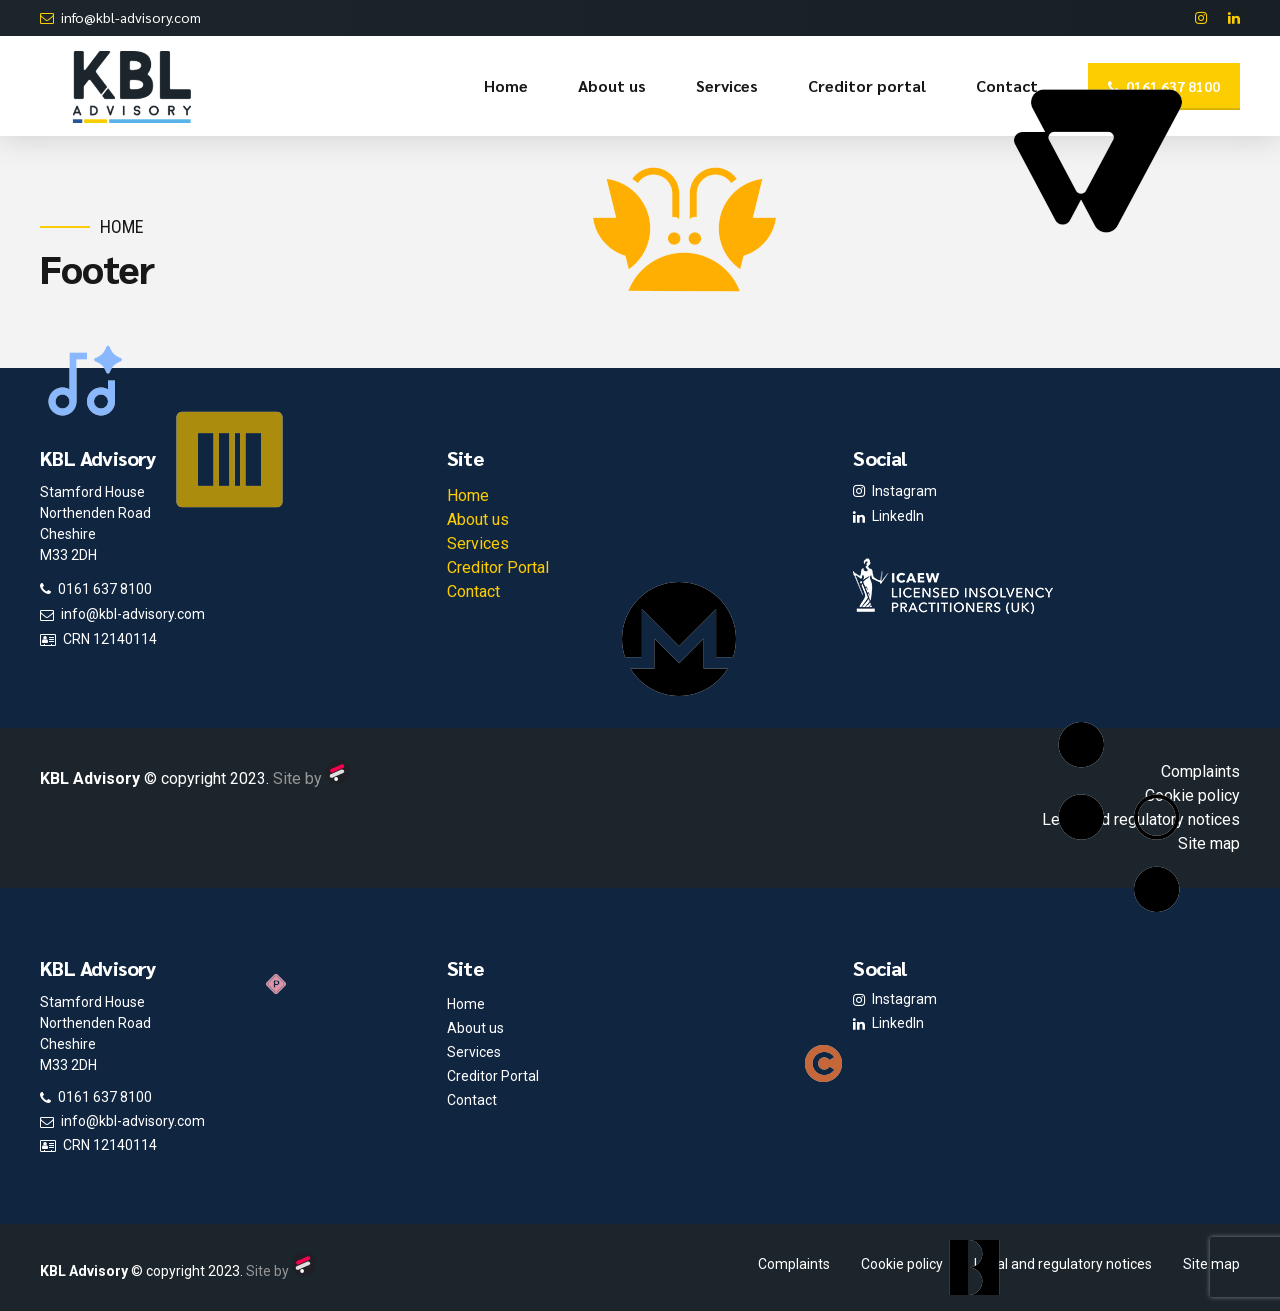 This screenshot has width=1280, height=1311. What do you see at coordinates (974, 1267) in the screenshot?
I see `open the Backstage casting app` at bounding box center [974, 1267].